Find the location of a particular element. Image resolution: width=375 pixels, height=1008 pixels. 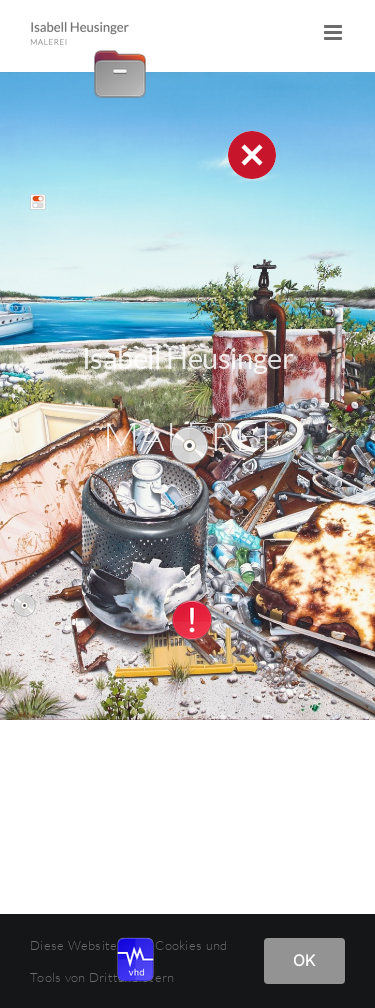

indicates a DVD+R disc drive or media is located at coordinates (189, 445).